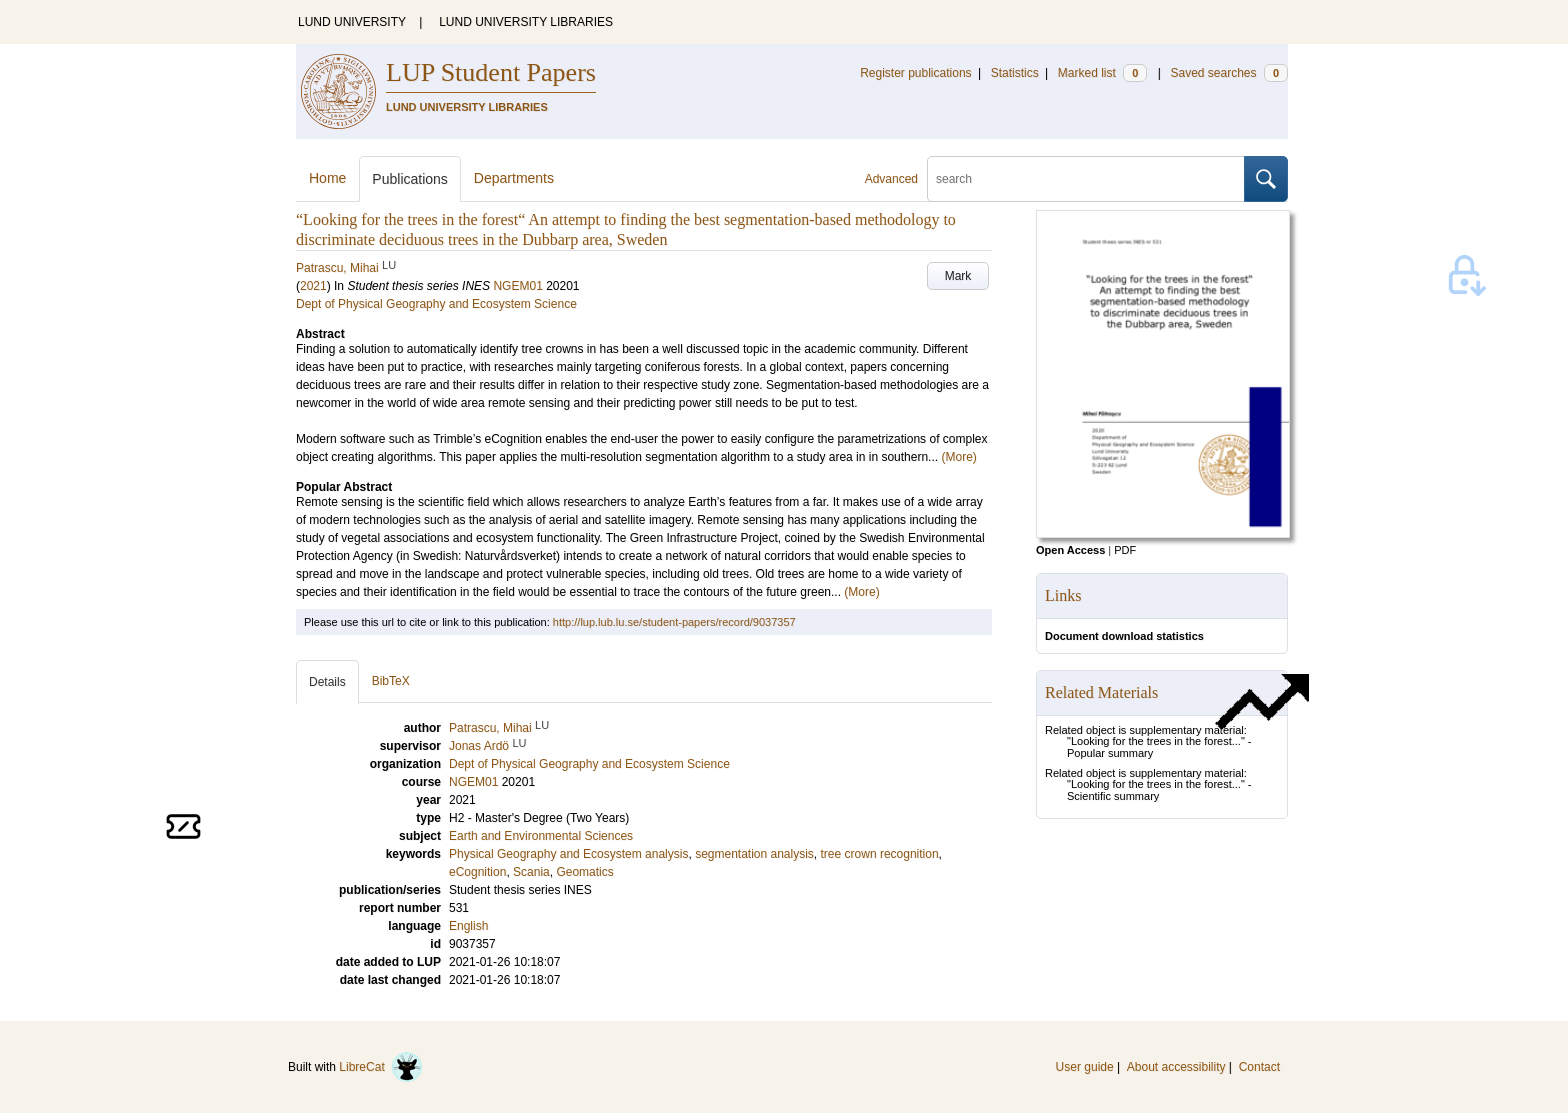  What do you see at coordinates (1464, 274) in the screenshot?
I see `download secure or encrypted content` at bounding box center [1464, 274].